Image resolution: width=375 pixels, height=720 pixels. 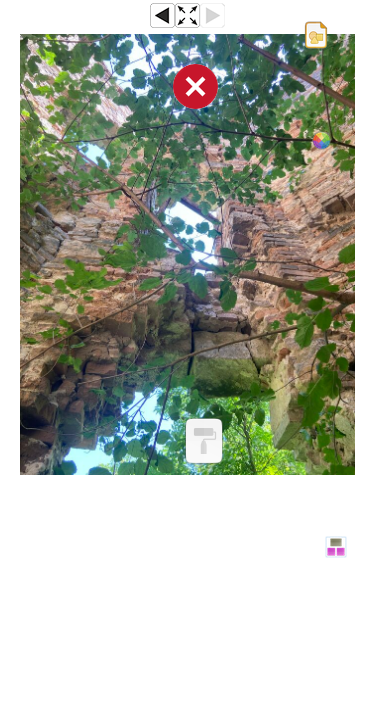 I want to click on a libreoffice draw document file, so click(x=316, y=35).